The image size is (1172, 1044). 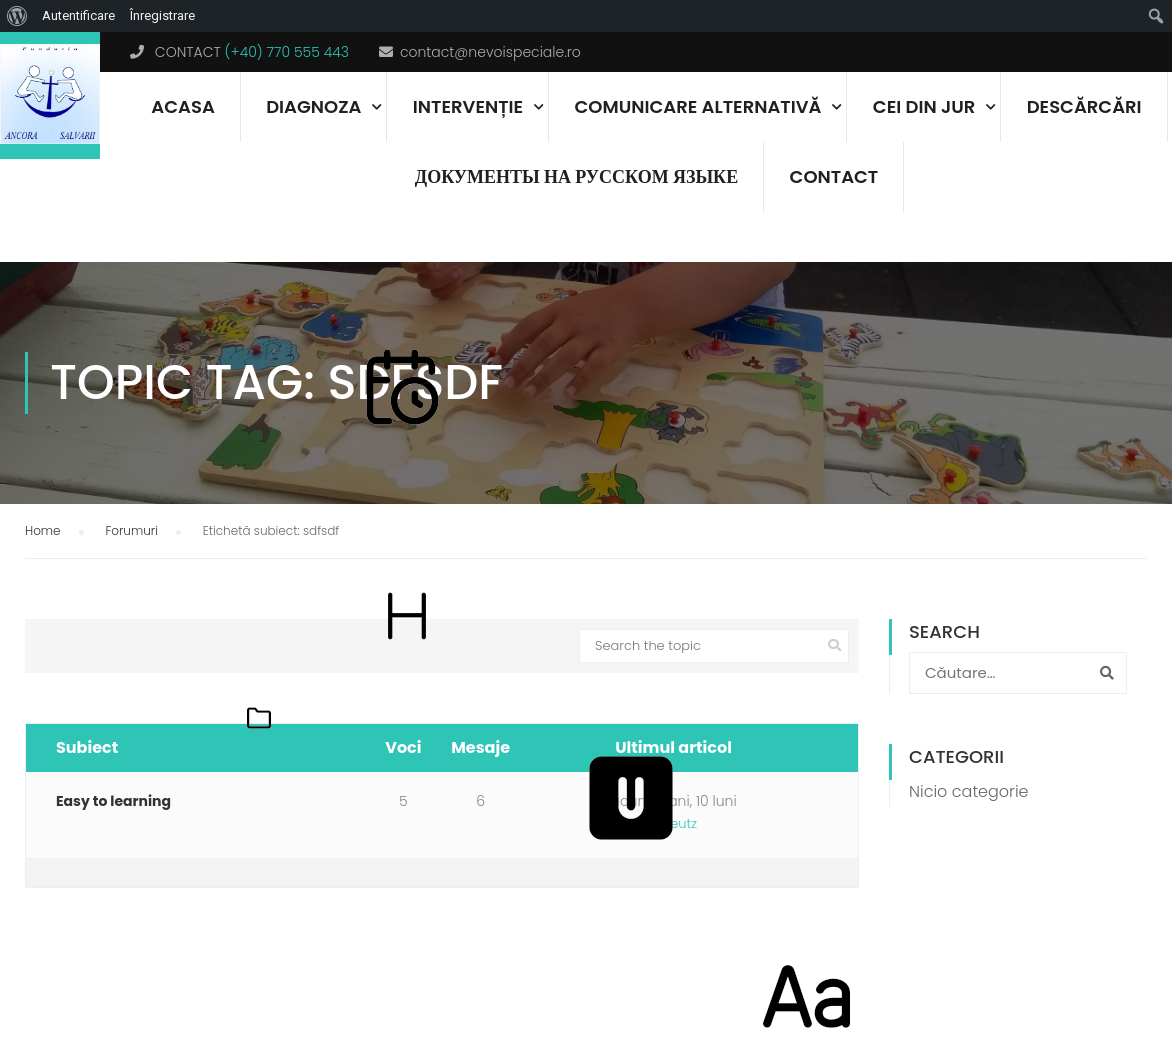 What do you see at coordinates (631, 798) in the screenshot?
I see `indicates an item or option starting with the letter U` at bounding box center [631, 798].